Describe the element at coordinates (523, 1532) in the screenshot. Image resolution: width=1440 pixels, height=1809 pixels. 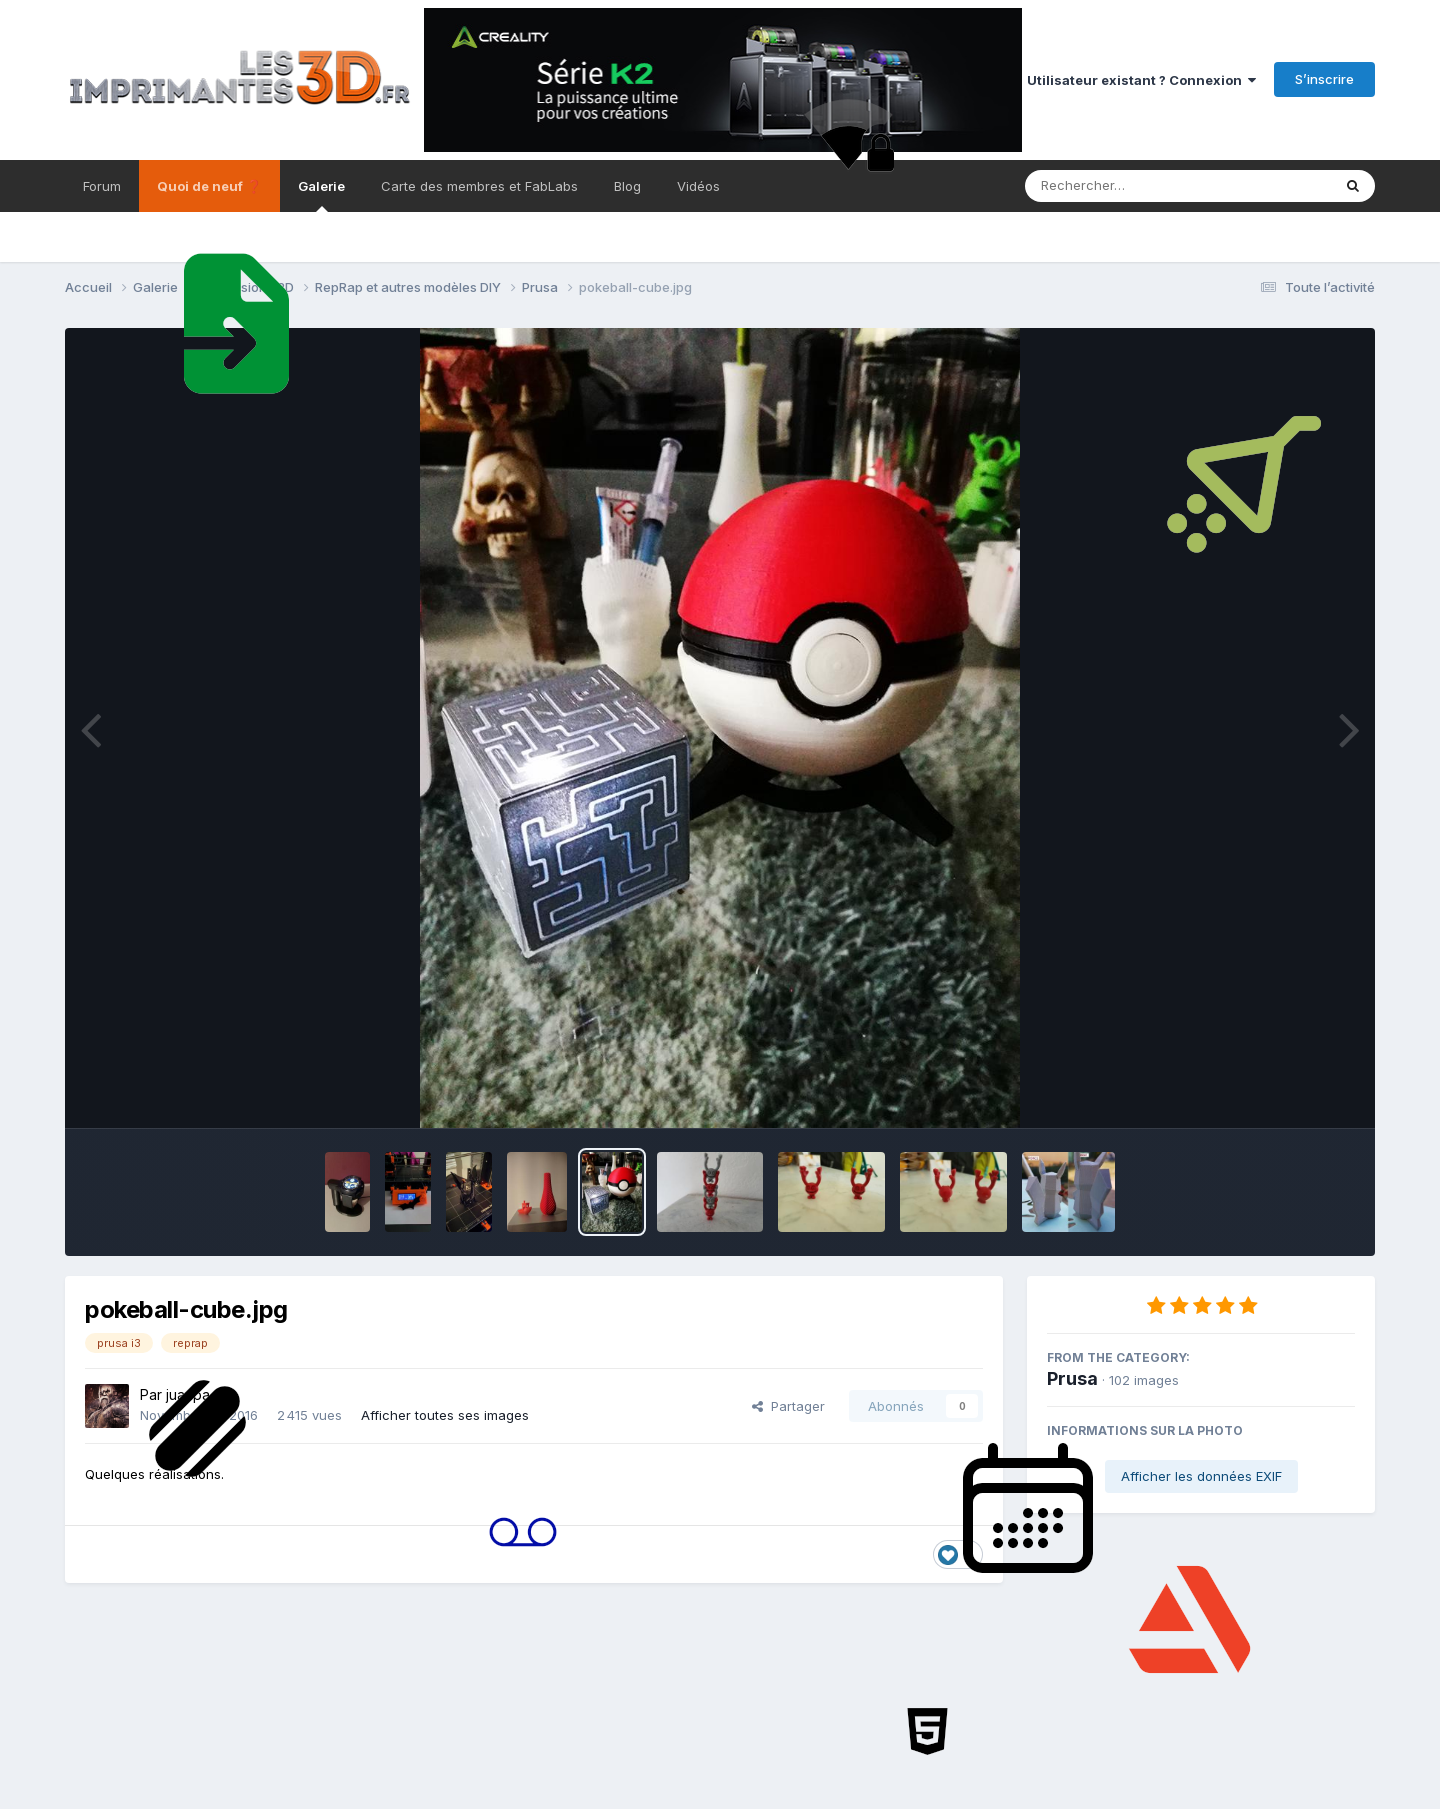
I see `access your voicemail messages` at that location.